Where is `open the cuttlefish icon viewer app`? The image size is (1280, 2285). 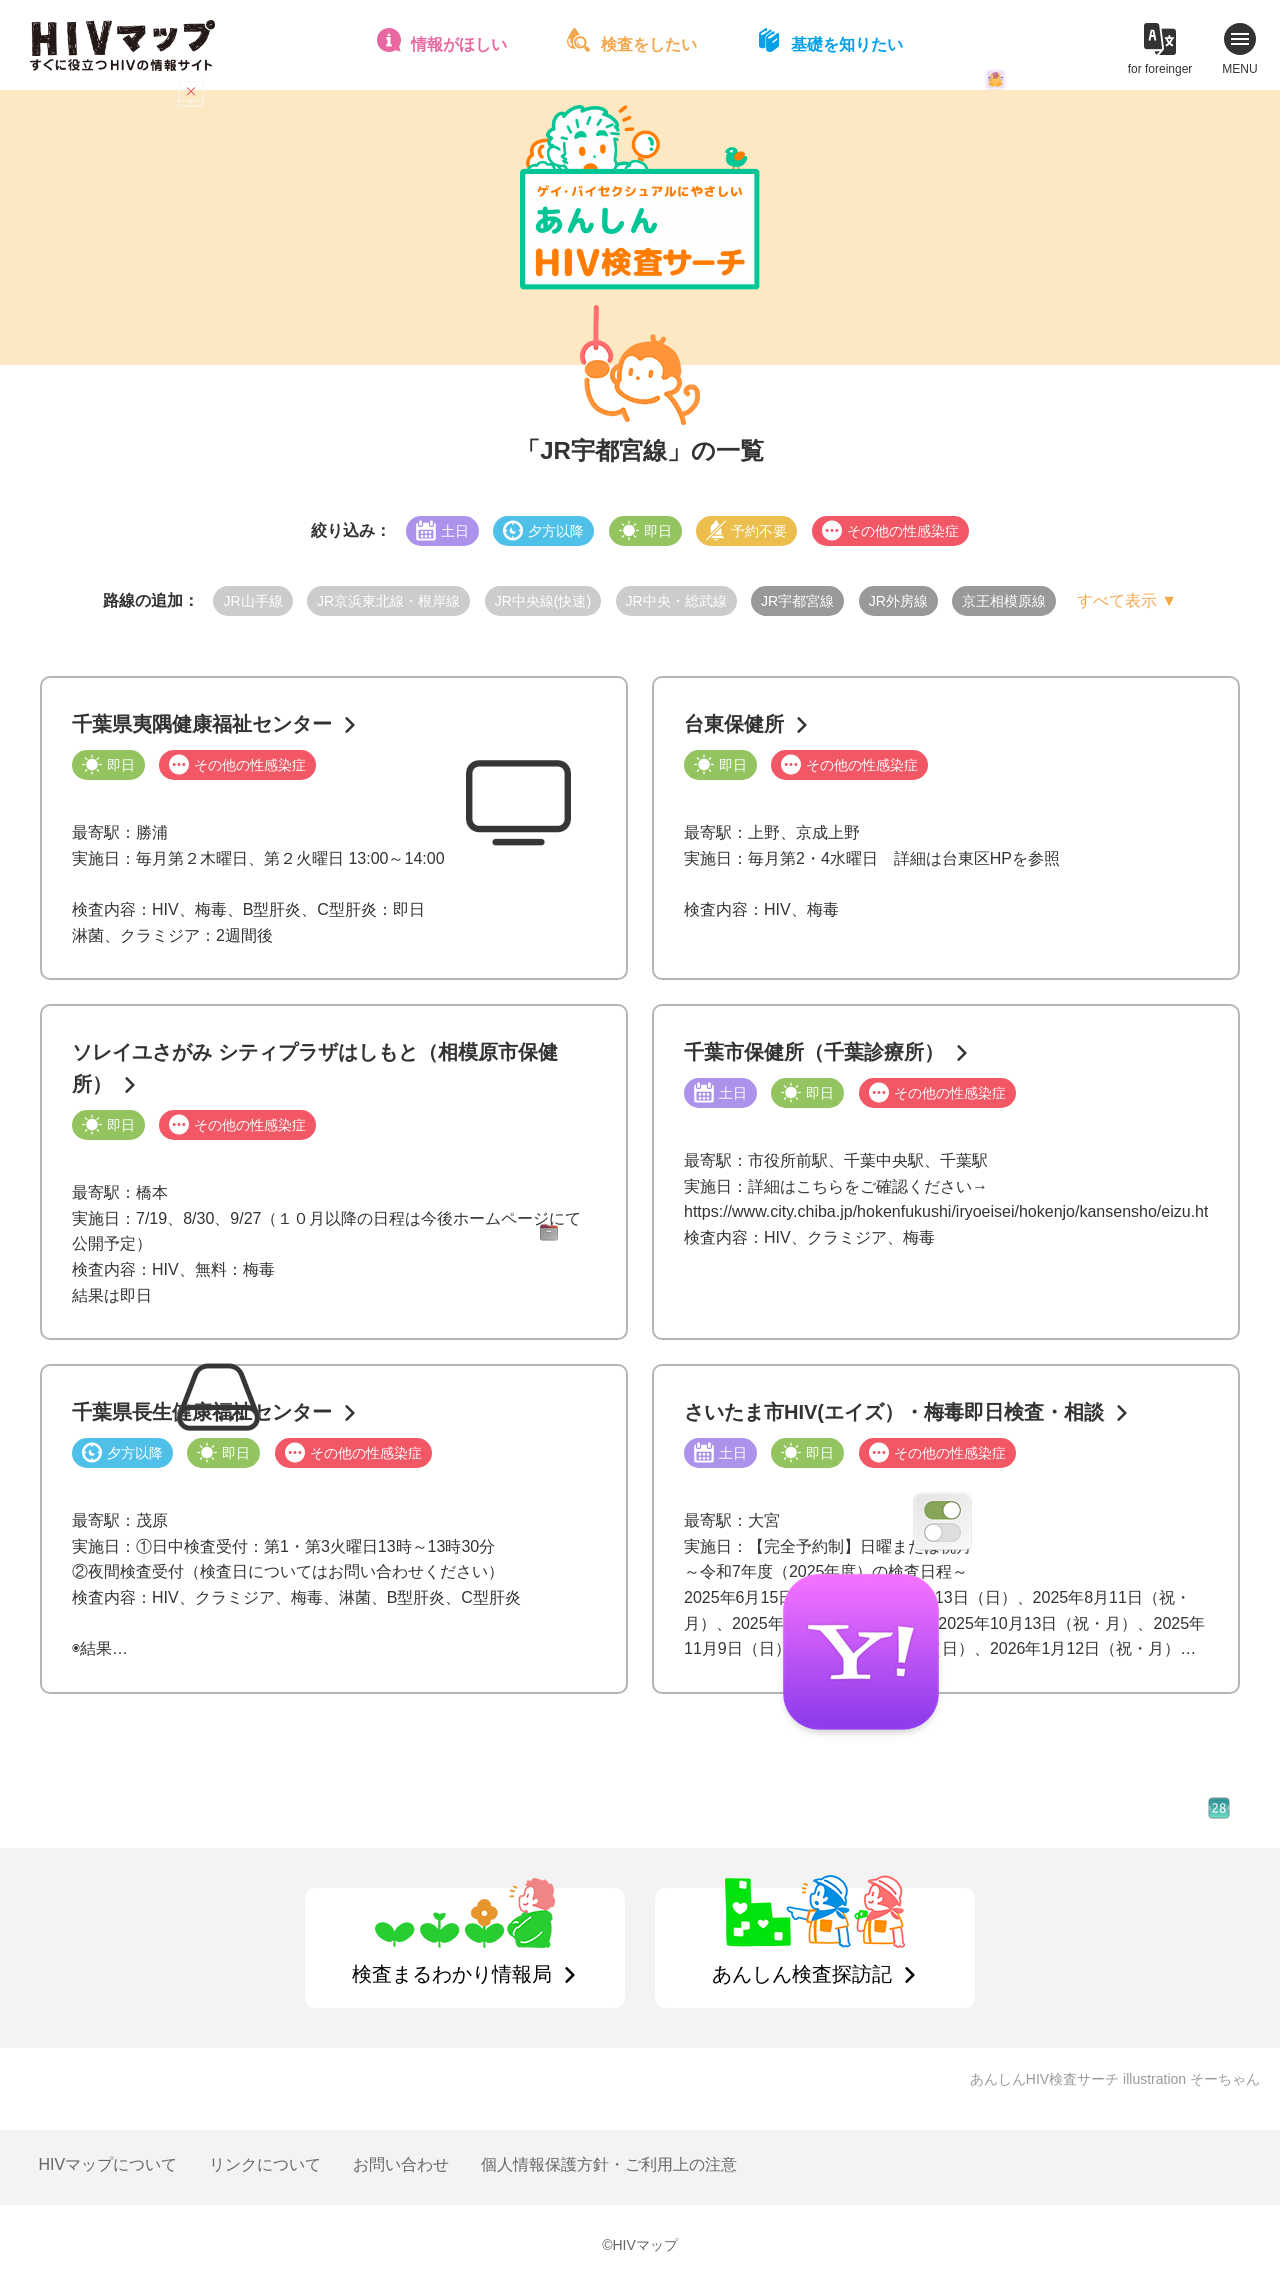 open the cuttlefish icon viewer app is located at coordinates (995, 79).